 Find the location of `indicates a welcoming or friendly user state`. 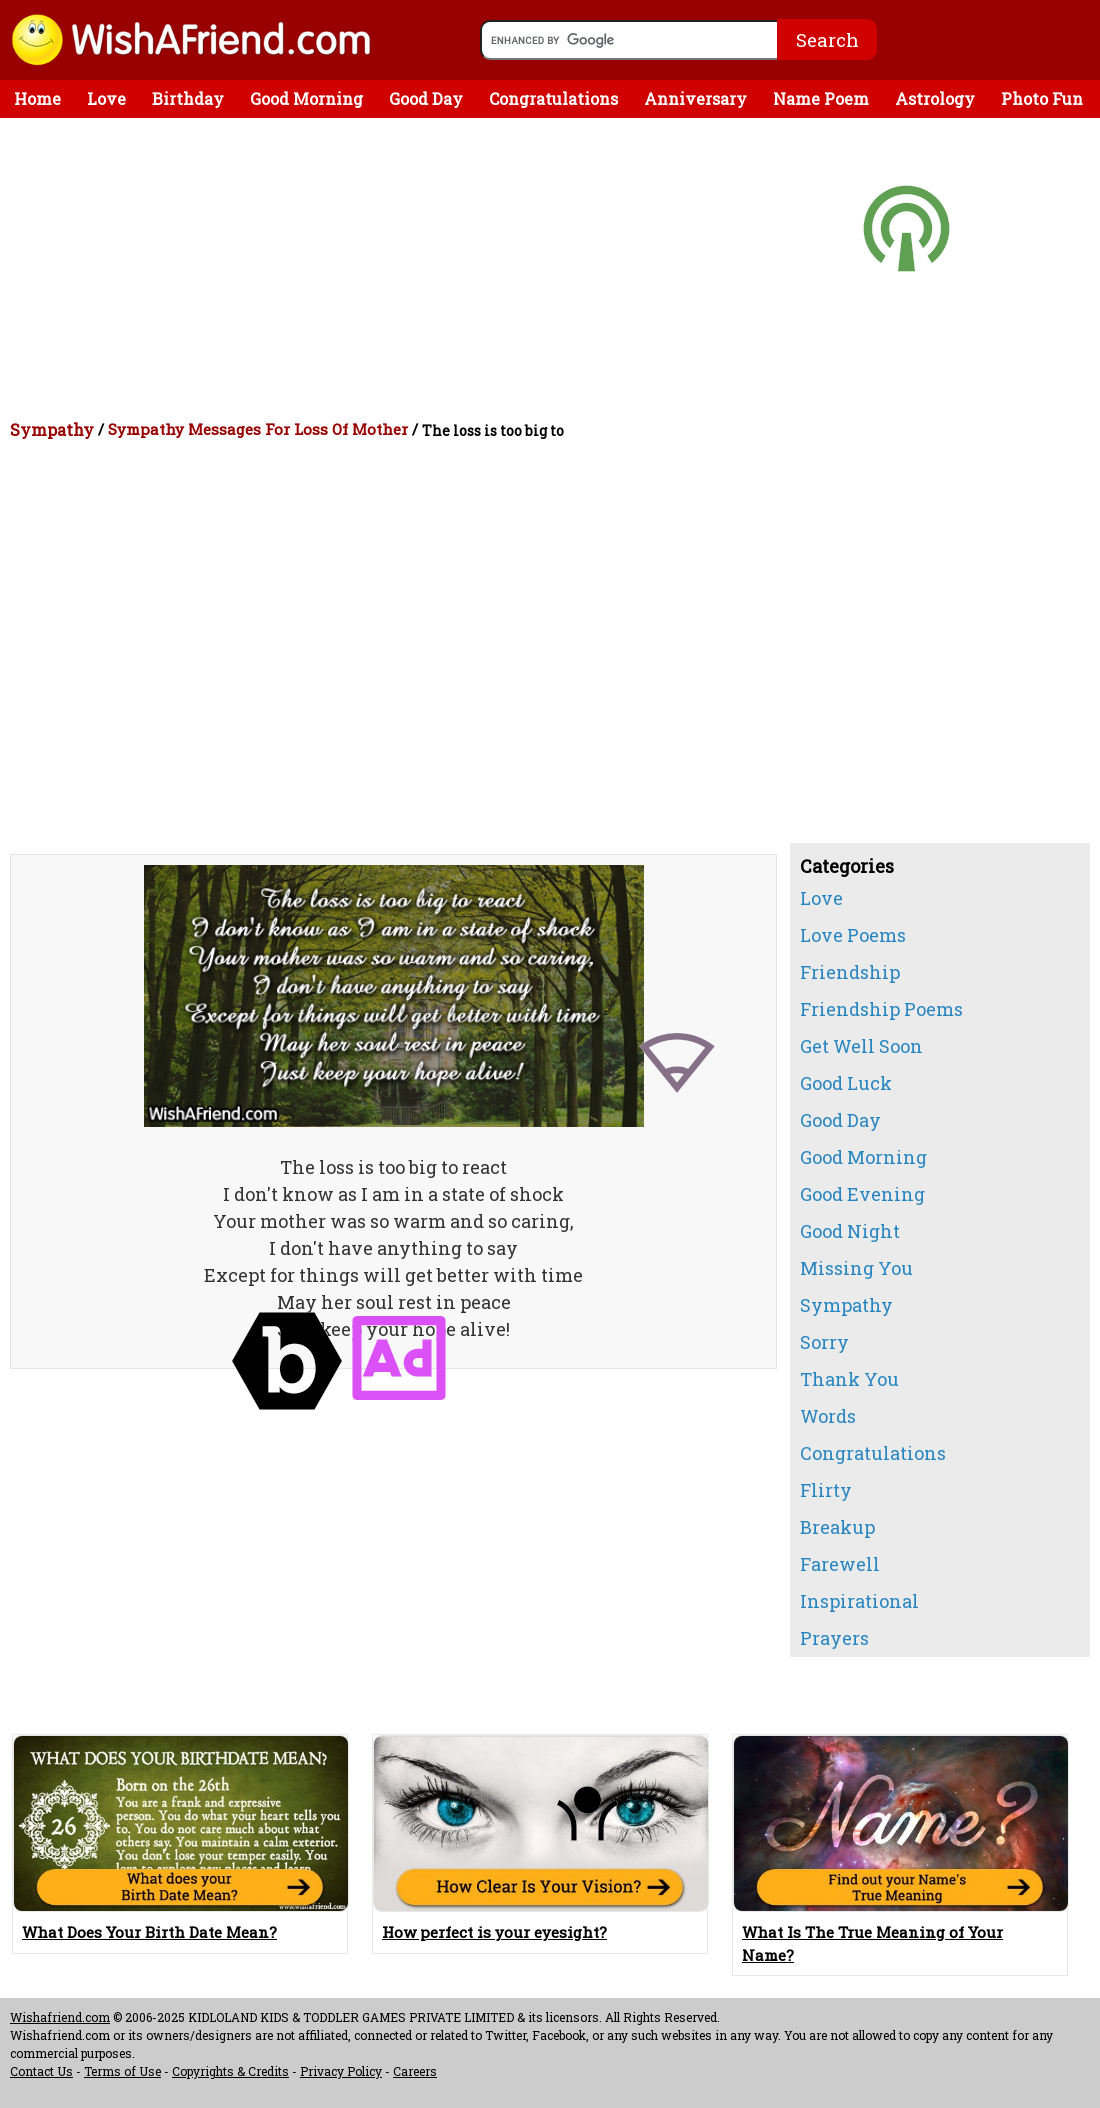

indicates a welcoming or friendly user state is located at coordinates (587, 1813).